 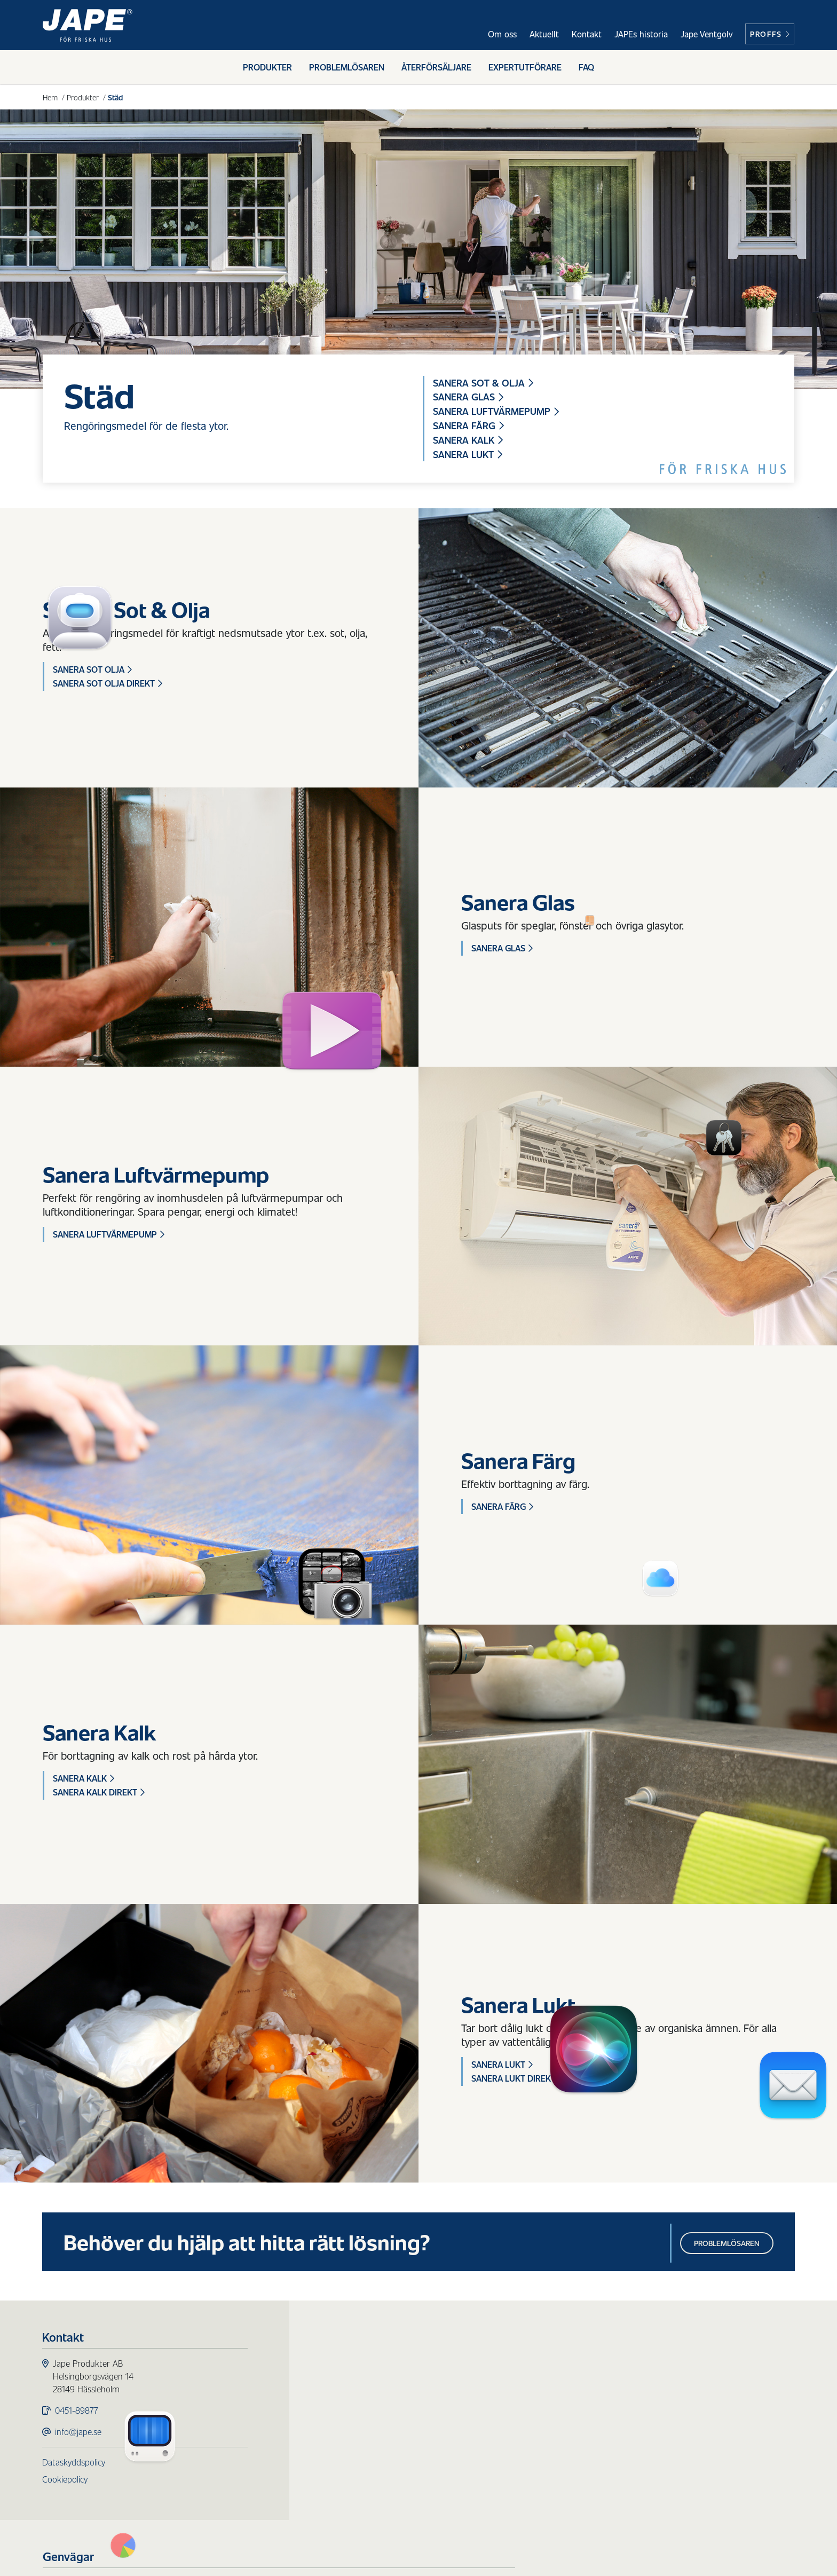 What do you see at coordinates (724, 1138) in the screenshot?
I see `open keychain access to manage saved passwords` at bounding box center [724, 1138].